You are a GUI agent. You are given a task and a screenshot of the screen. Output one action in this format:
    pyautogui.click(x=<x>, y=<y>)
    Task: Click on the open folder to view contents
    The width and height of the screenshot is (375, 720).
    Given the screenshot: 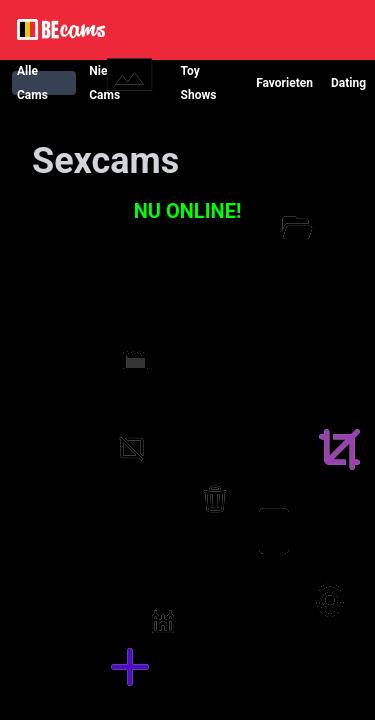 What is the action you would take?
    pyautogui.click(x=296, y=228)
    